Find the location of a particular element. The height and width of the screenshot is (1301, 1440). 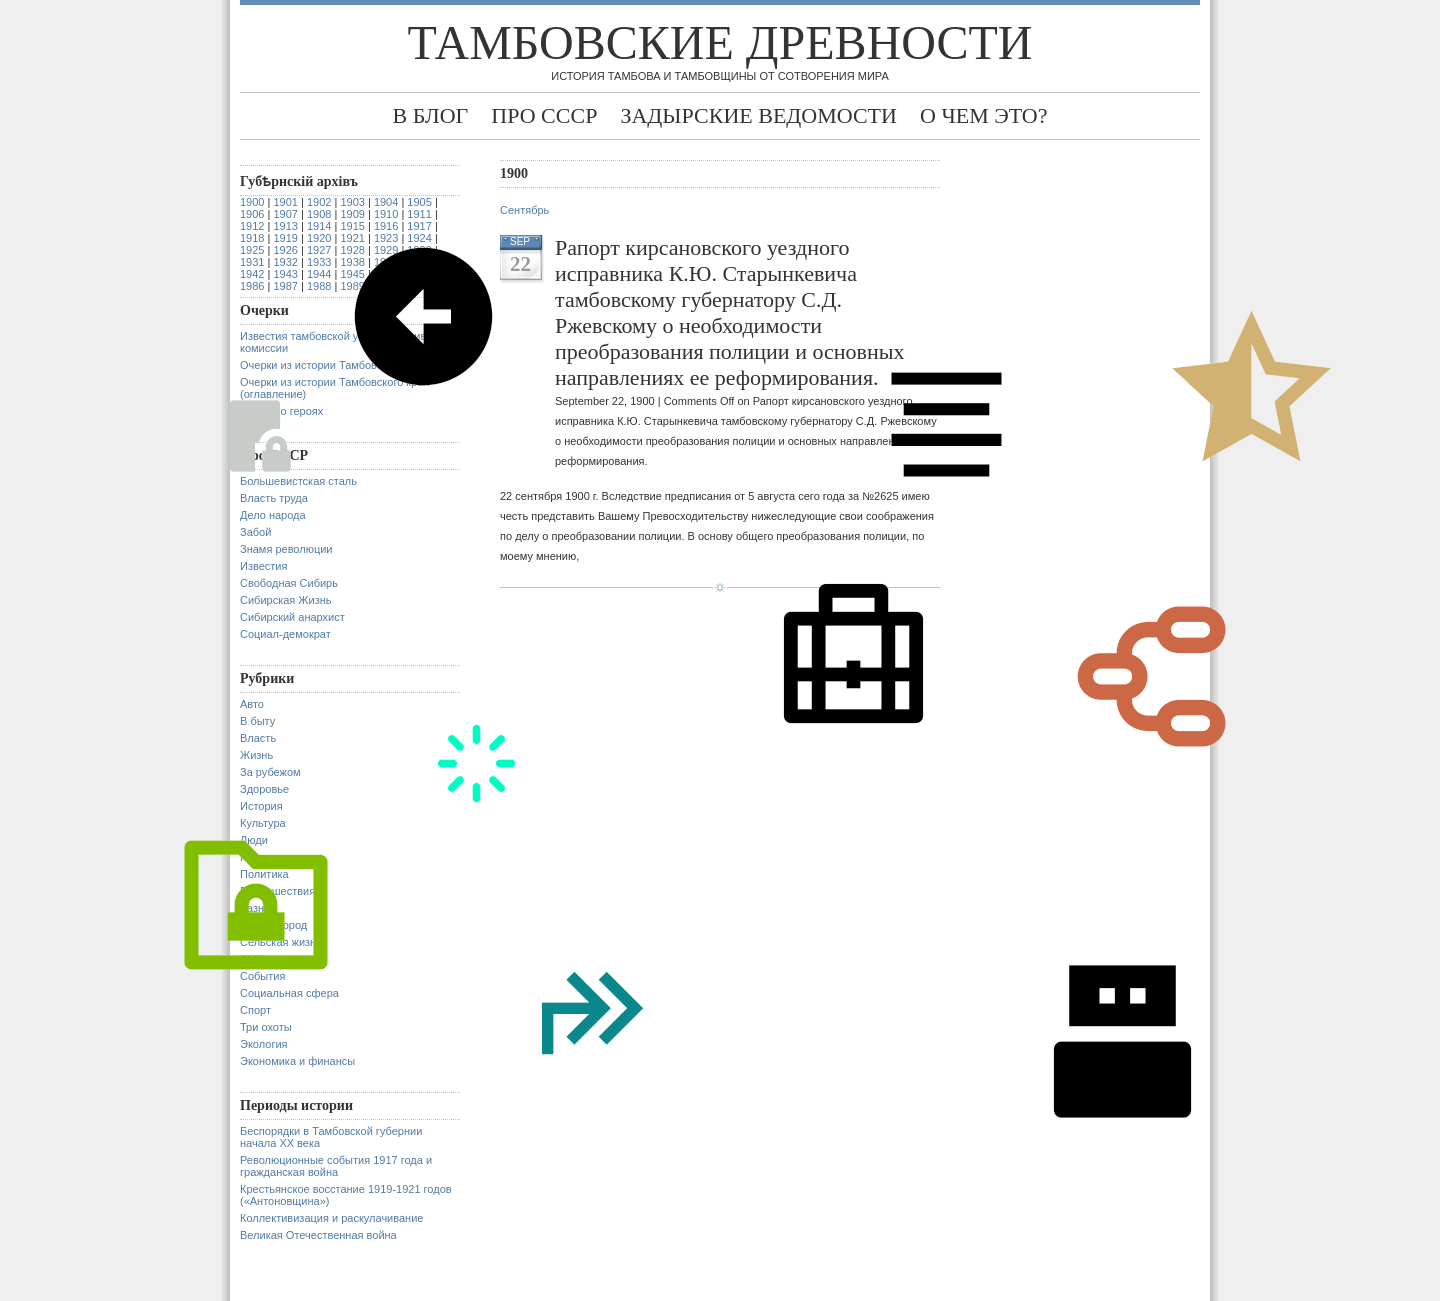

center-align text or content is located at coordinates (946, 421).